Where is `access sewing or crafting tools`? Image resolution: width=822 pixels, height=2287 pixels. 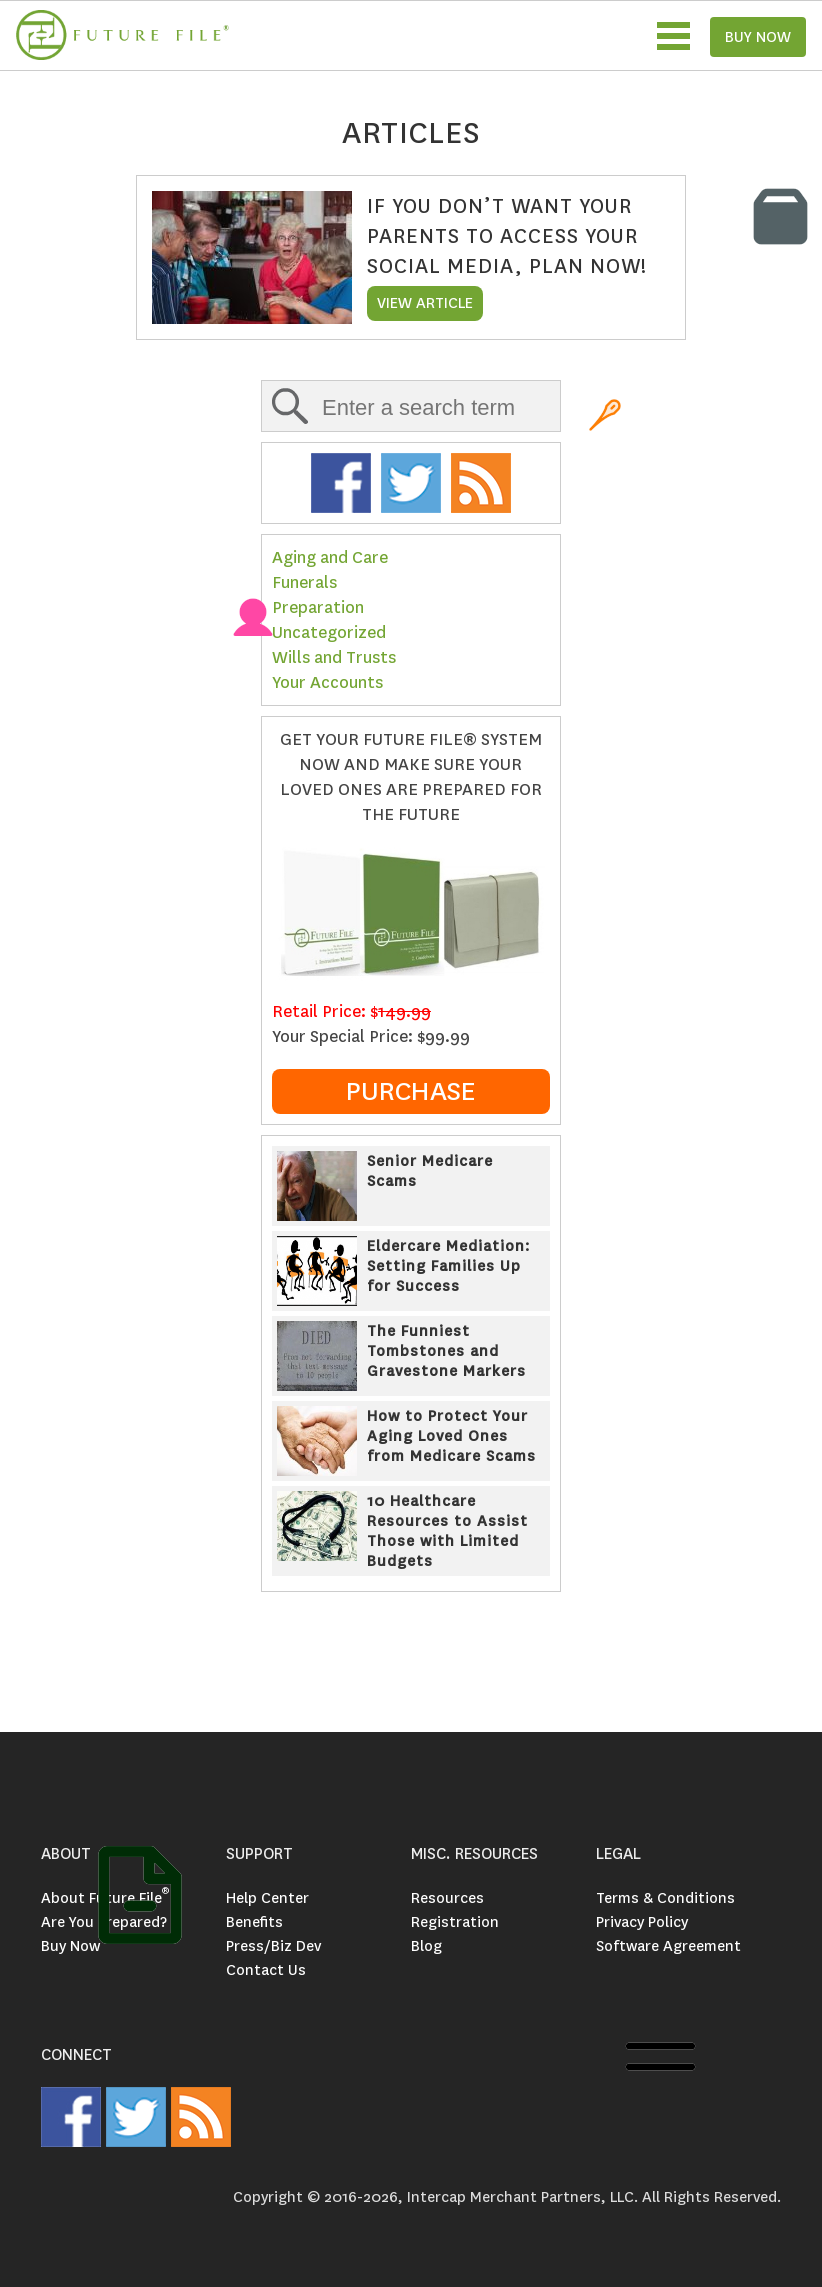 access sewing or crafting tools is located at coordinates (605, 415).